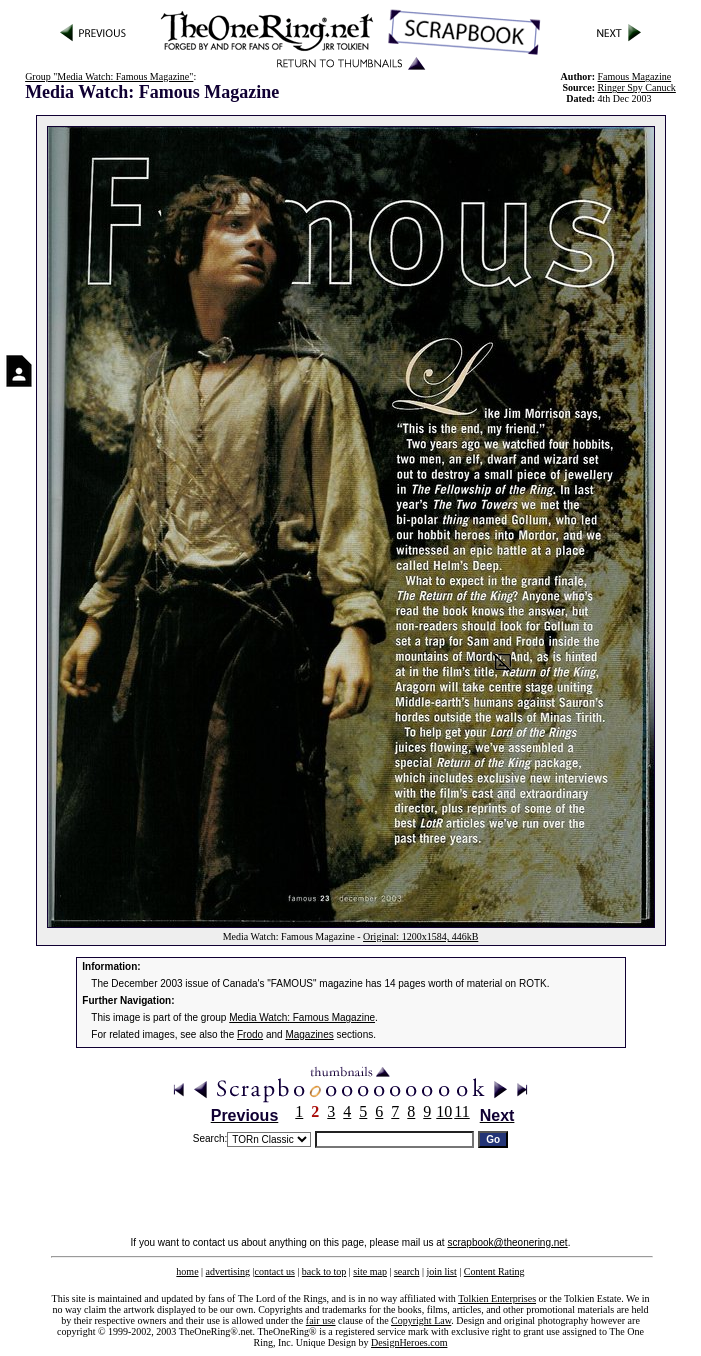 The height and width of the screenshot is (1356, 701). Describe the element at coordinates (503, 662) in the screenshot. I see `image failed to load` at that location.